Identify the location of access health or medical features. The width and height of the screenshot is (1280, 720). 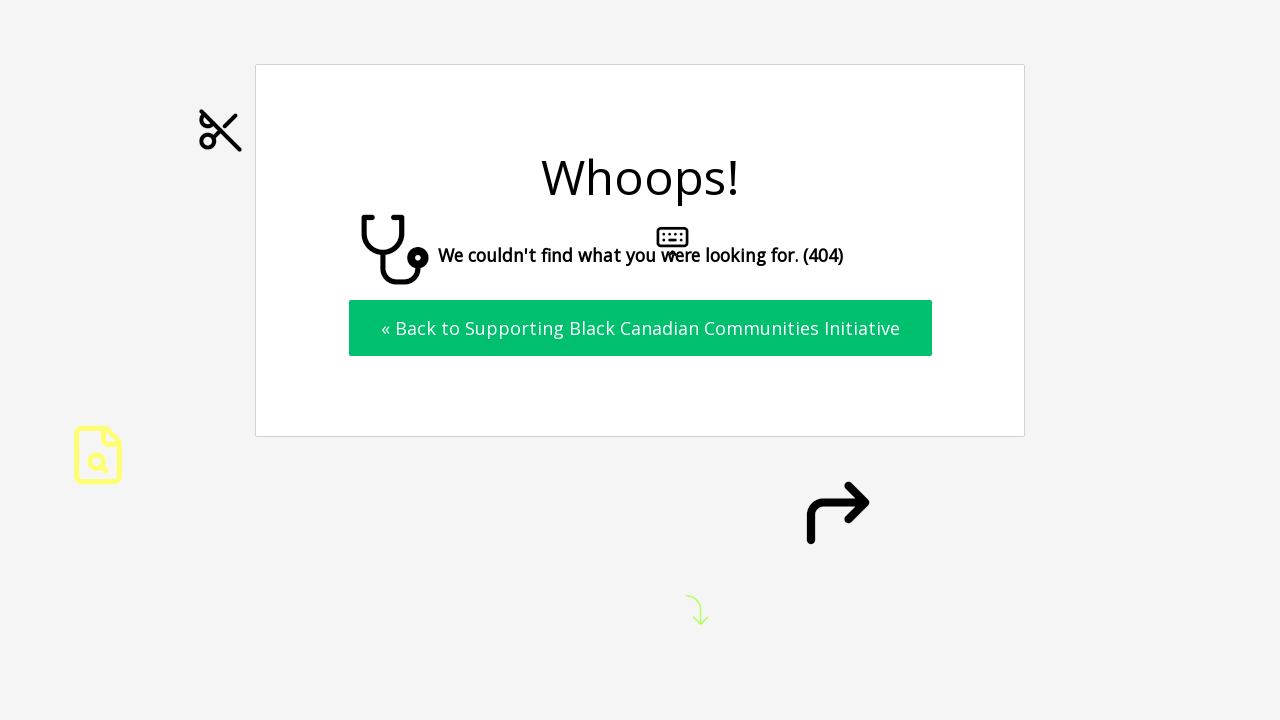
(391, 247).